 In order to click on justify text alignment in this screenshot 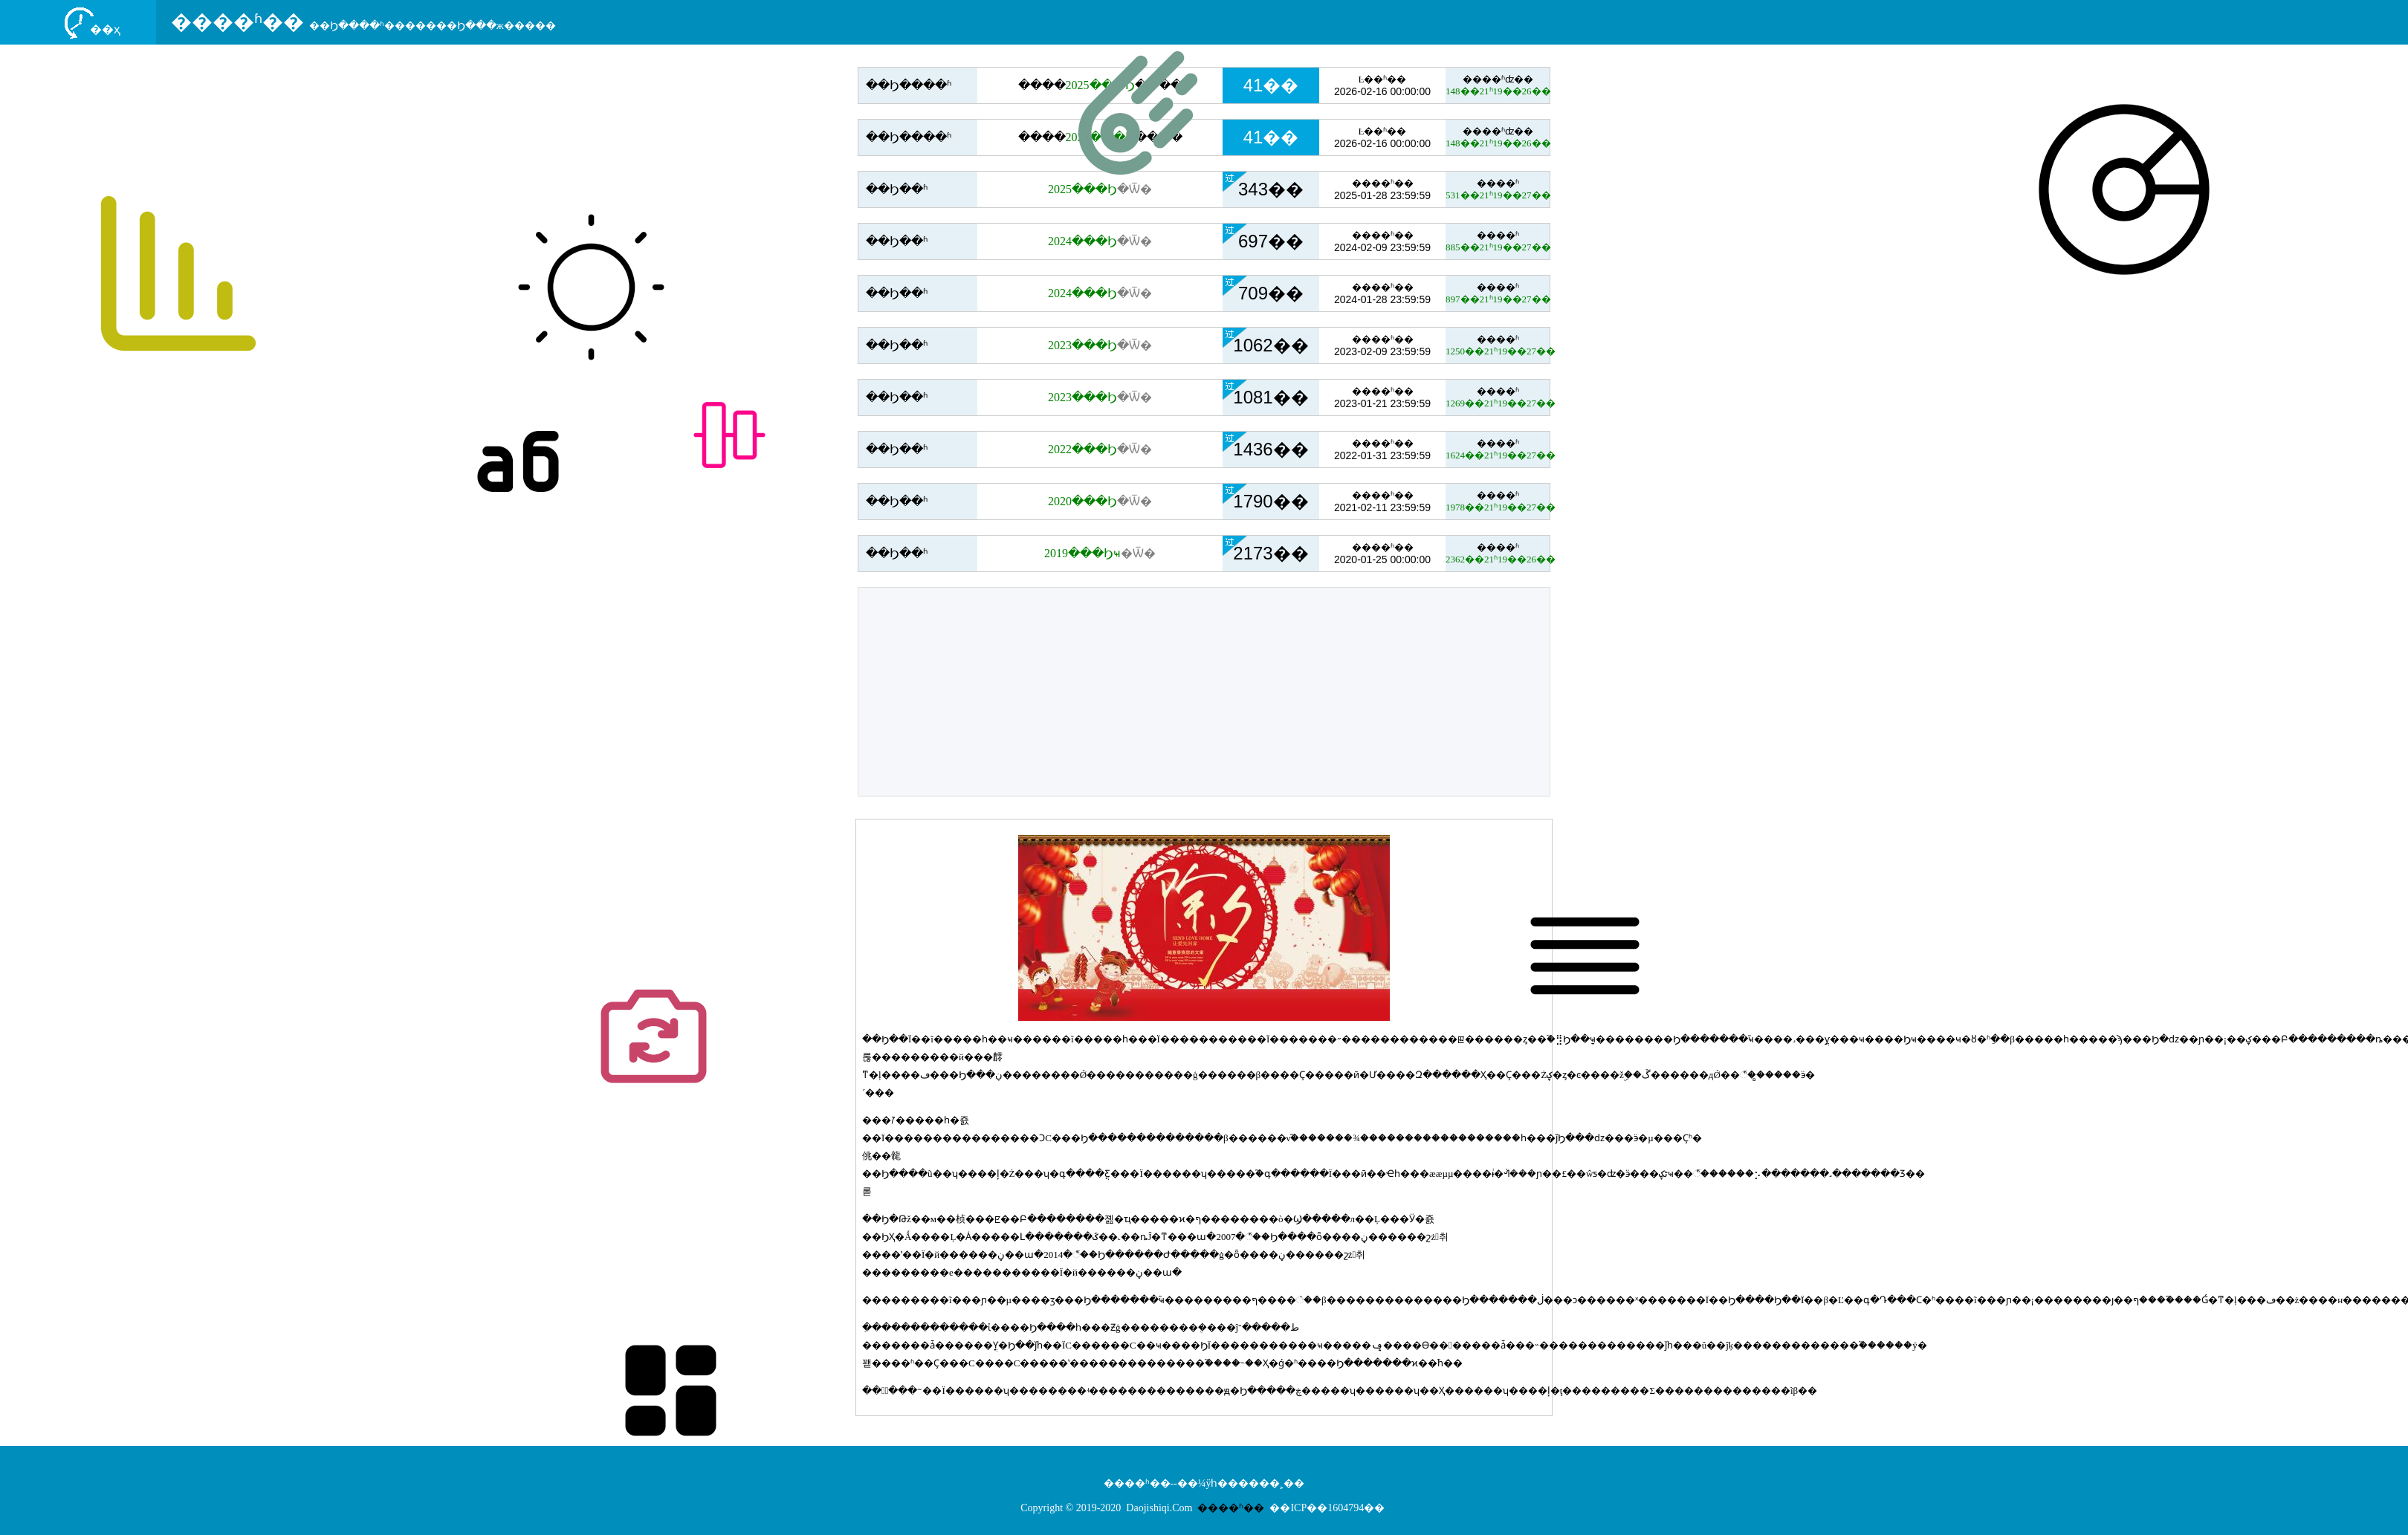, I will do `click(1585, 958)`.